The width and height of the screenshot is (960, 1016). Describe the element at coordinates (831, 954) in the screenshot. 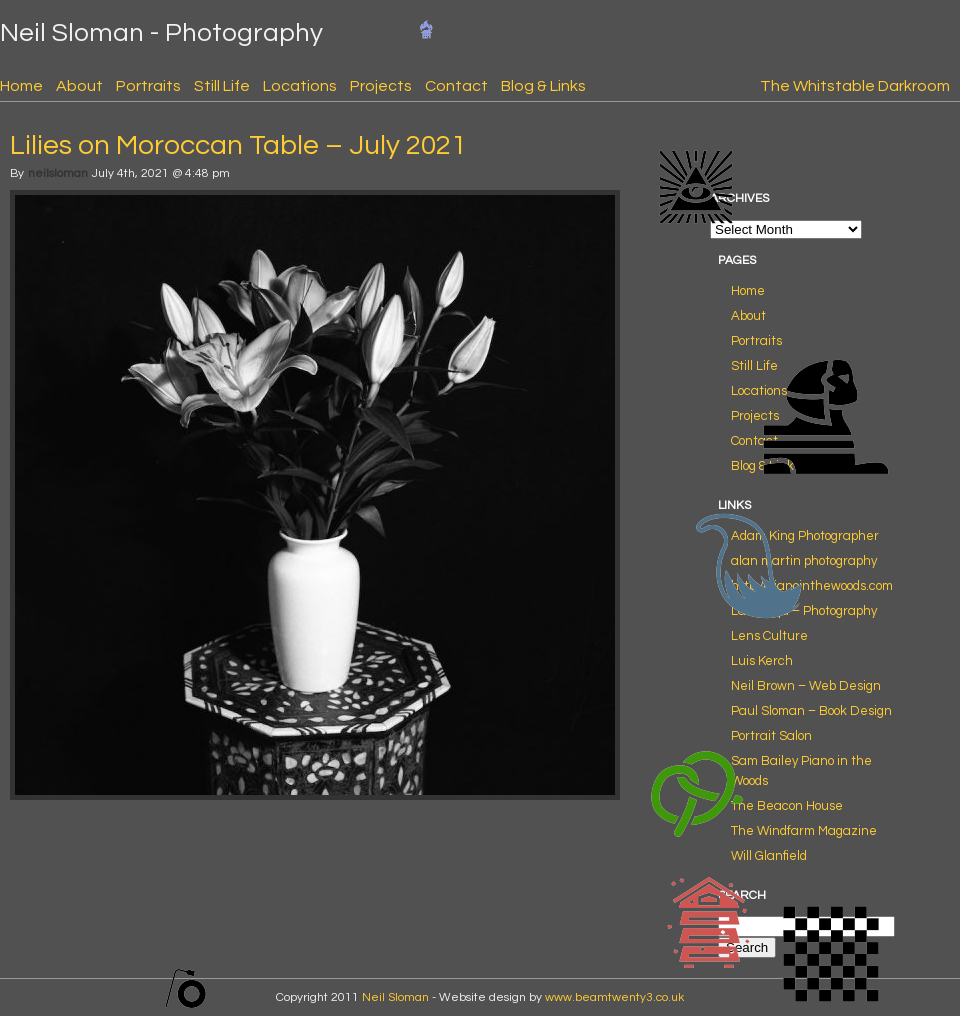

I see `start a new chess game` at that location.